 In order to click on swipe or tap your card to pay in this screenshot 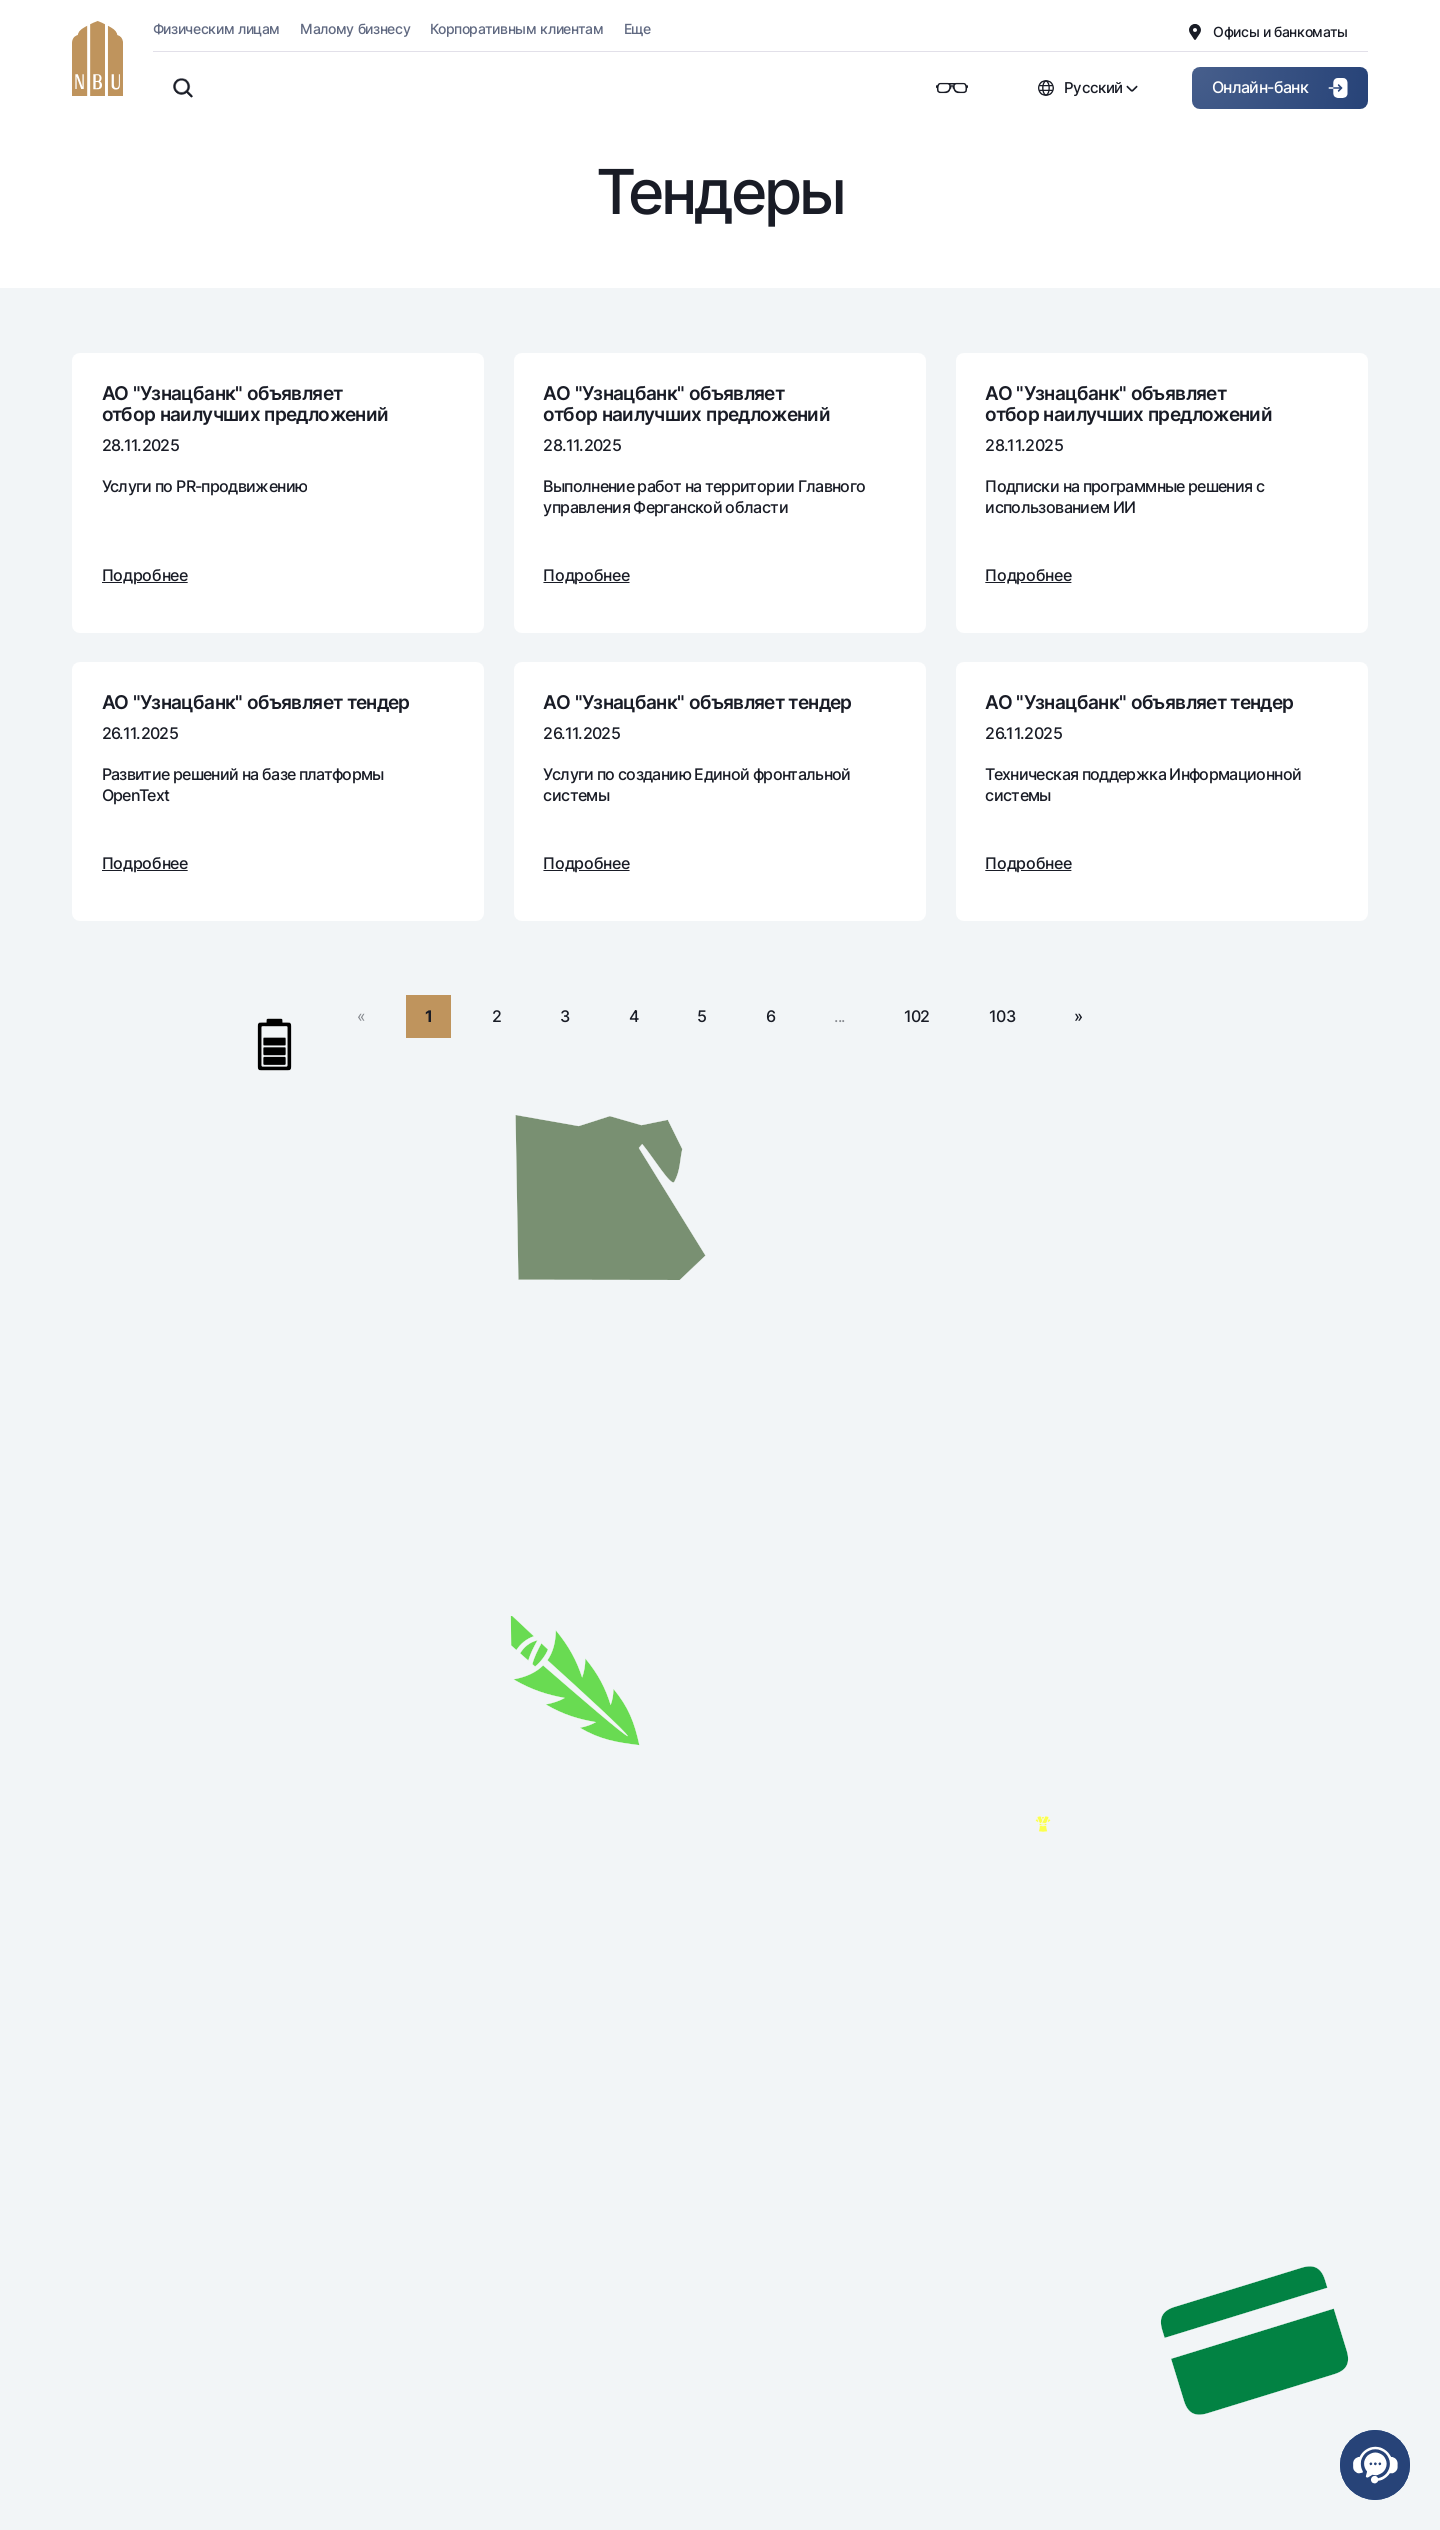, I will do `click(1254, 2340)`.